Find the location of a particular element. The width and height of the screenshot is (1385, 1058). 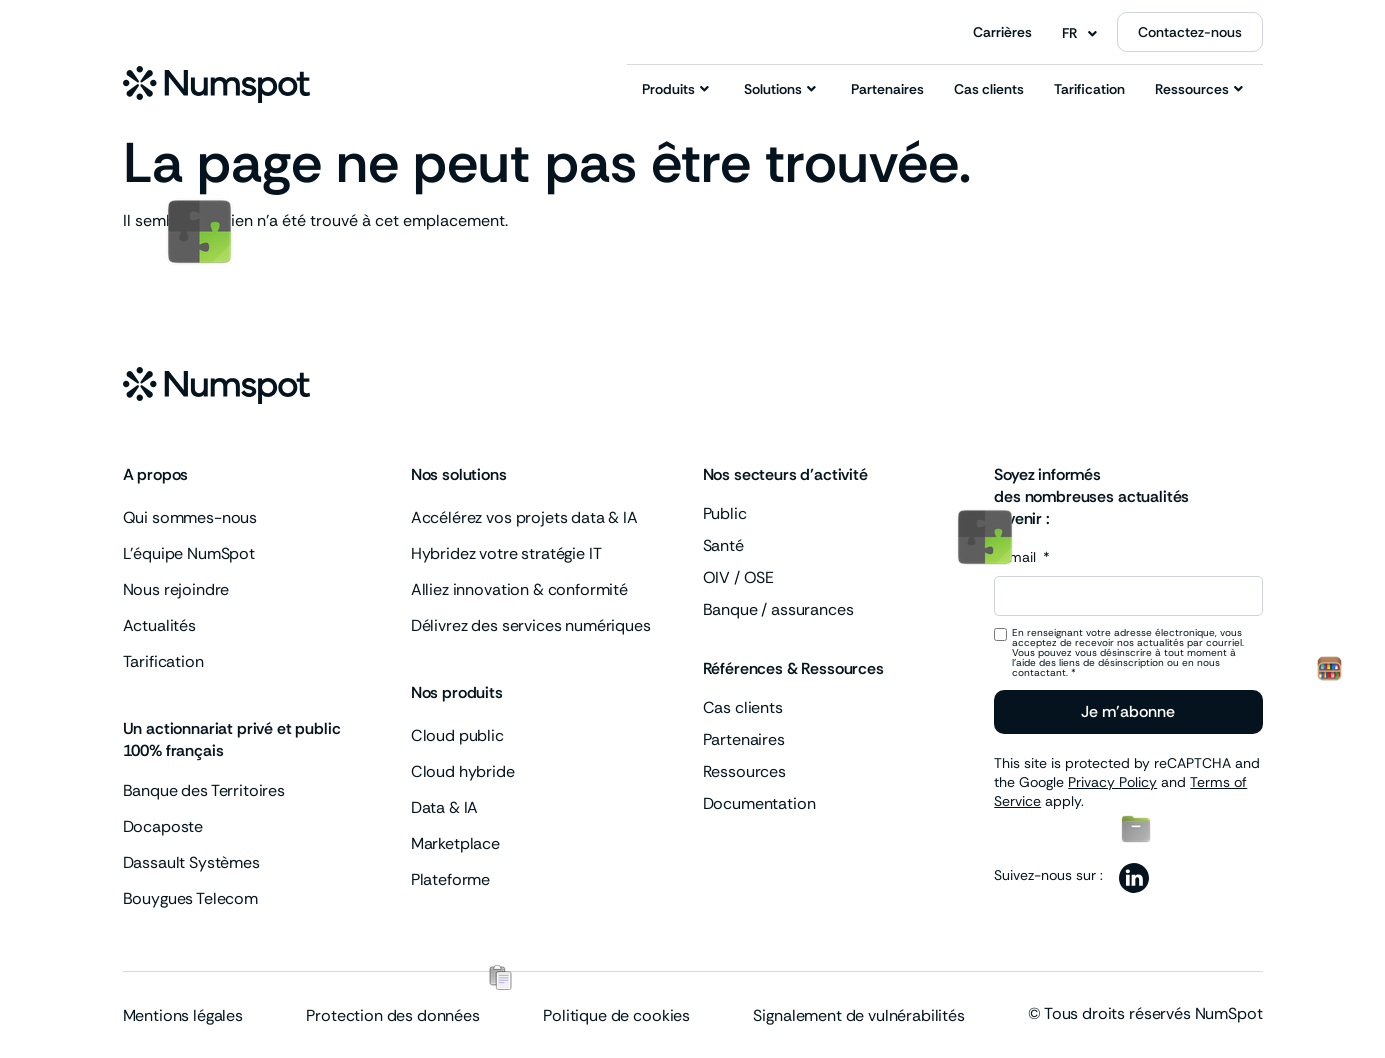

open the extensions manager is located at coordinates (199, 231).